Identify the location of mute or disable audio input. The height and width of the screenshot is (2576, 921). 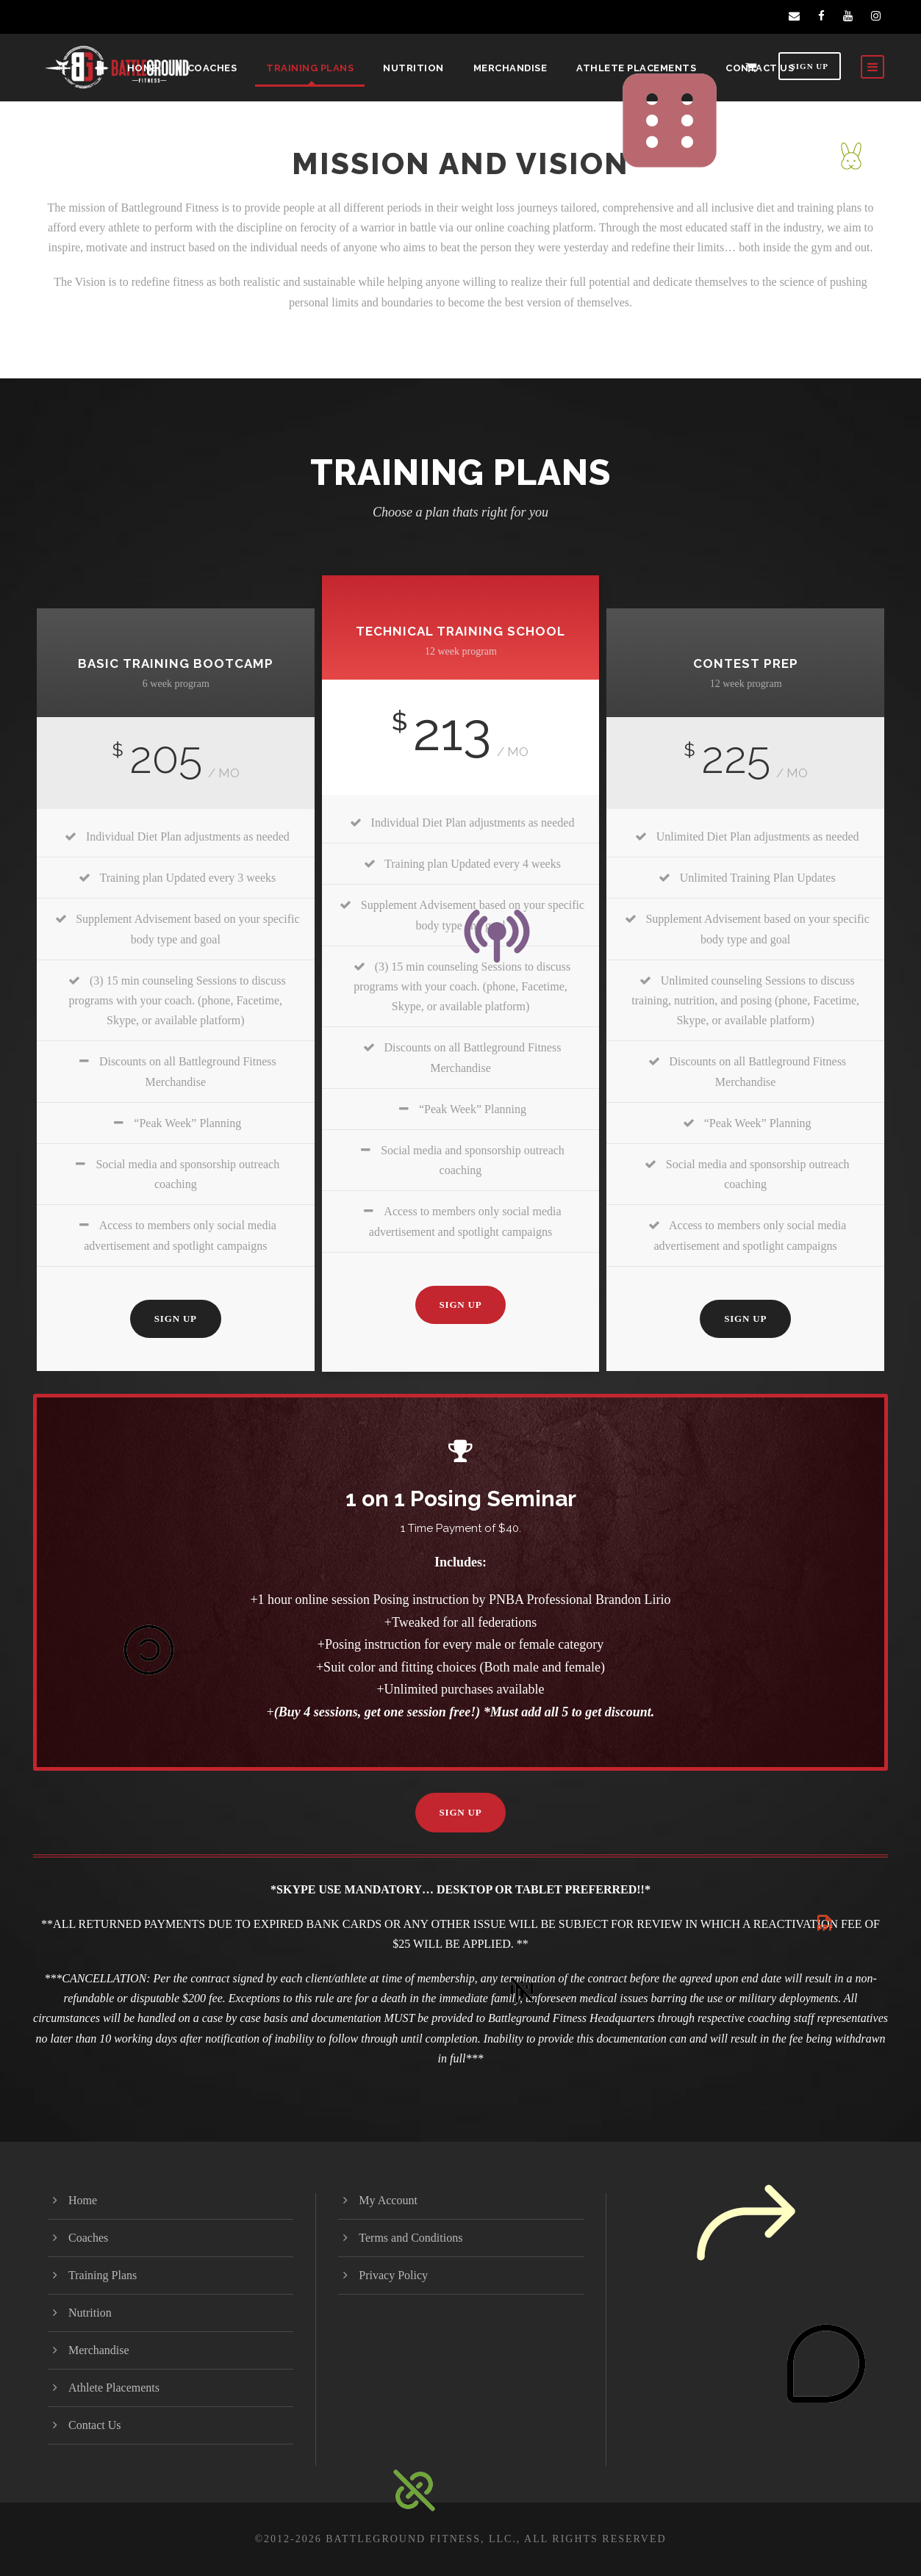
(522, 1990).